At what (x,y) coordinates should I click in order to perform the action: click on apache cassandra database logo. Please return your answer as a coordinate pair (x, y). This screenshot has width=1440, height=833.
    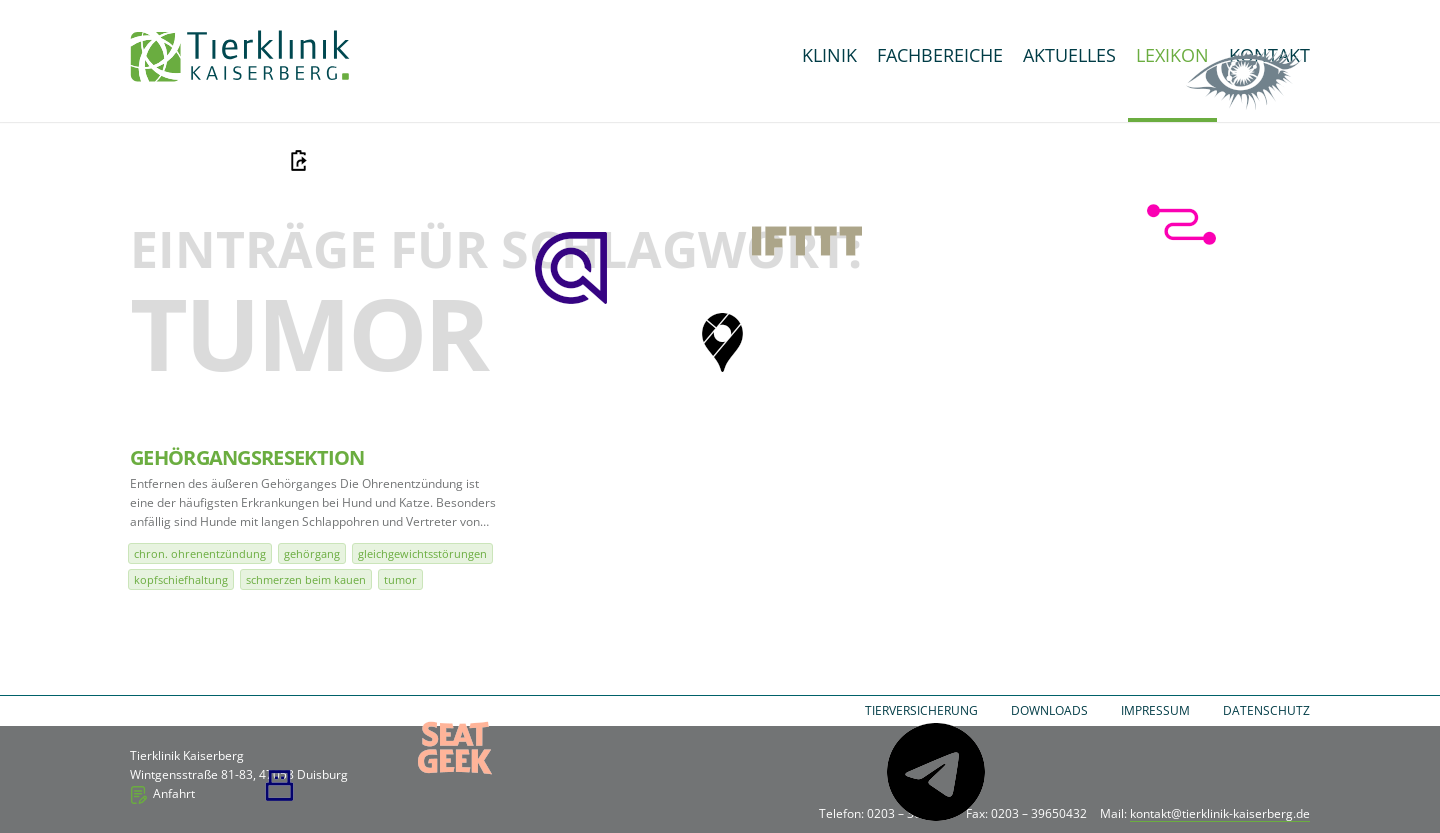
    Looking at the image, I should click on (1244, 80).